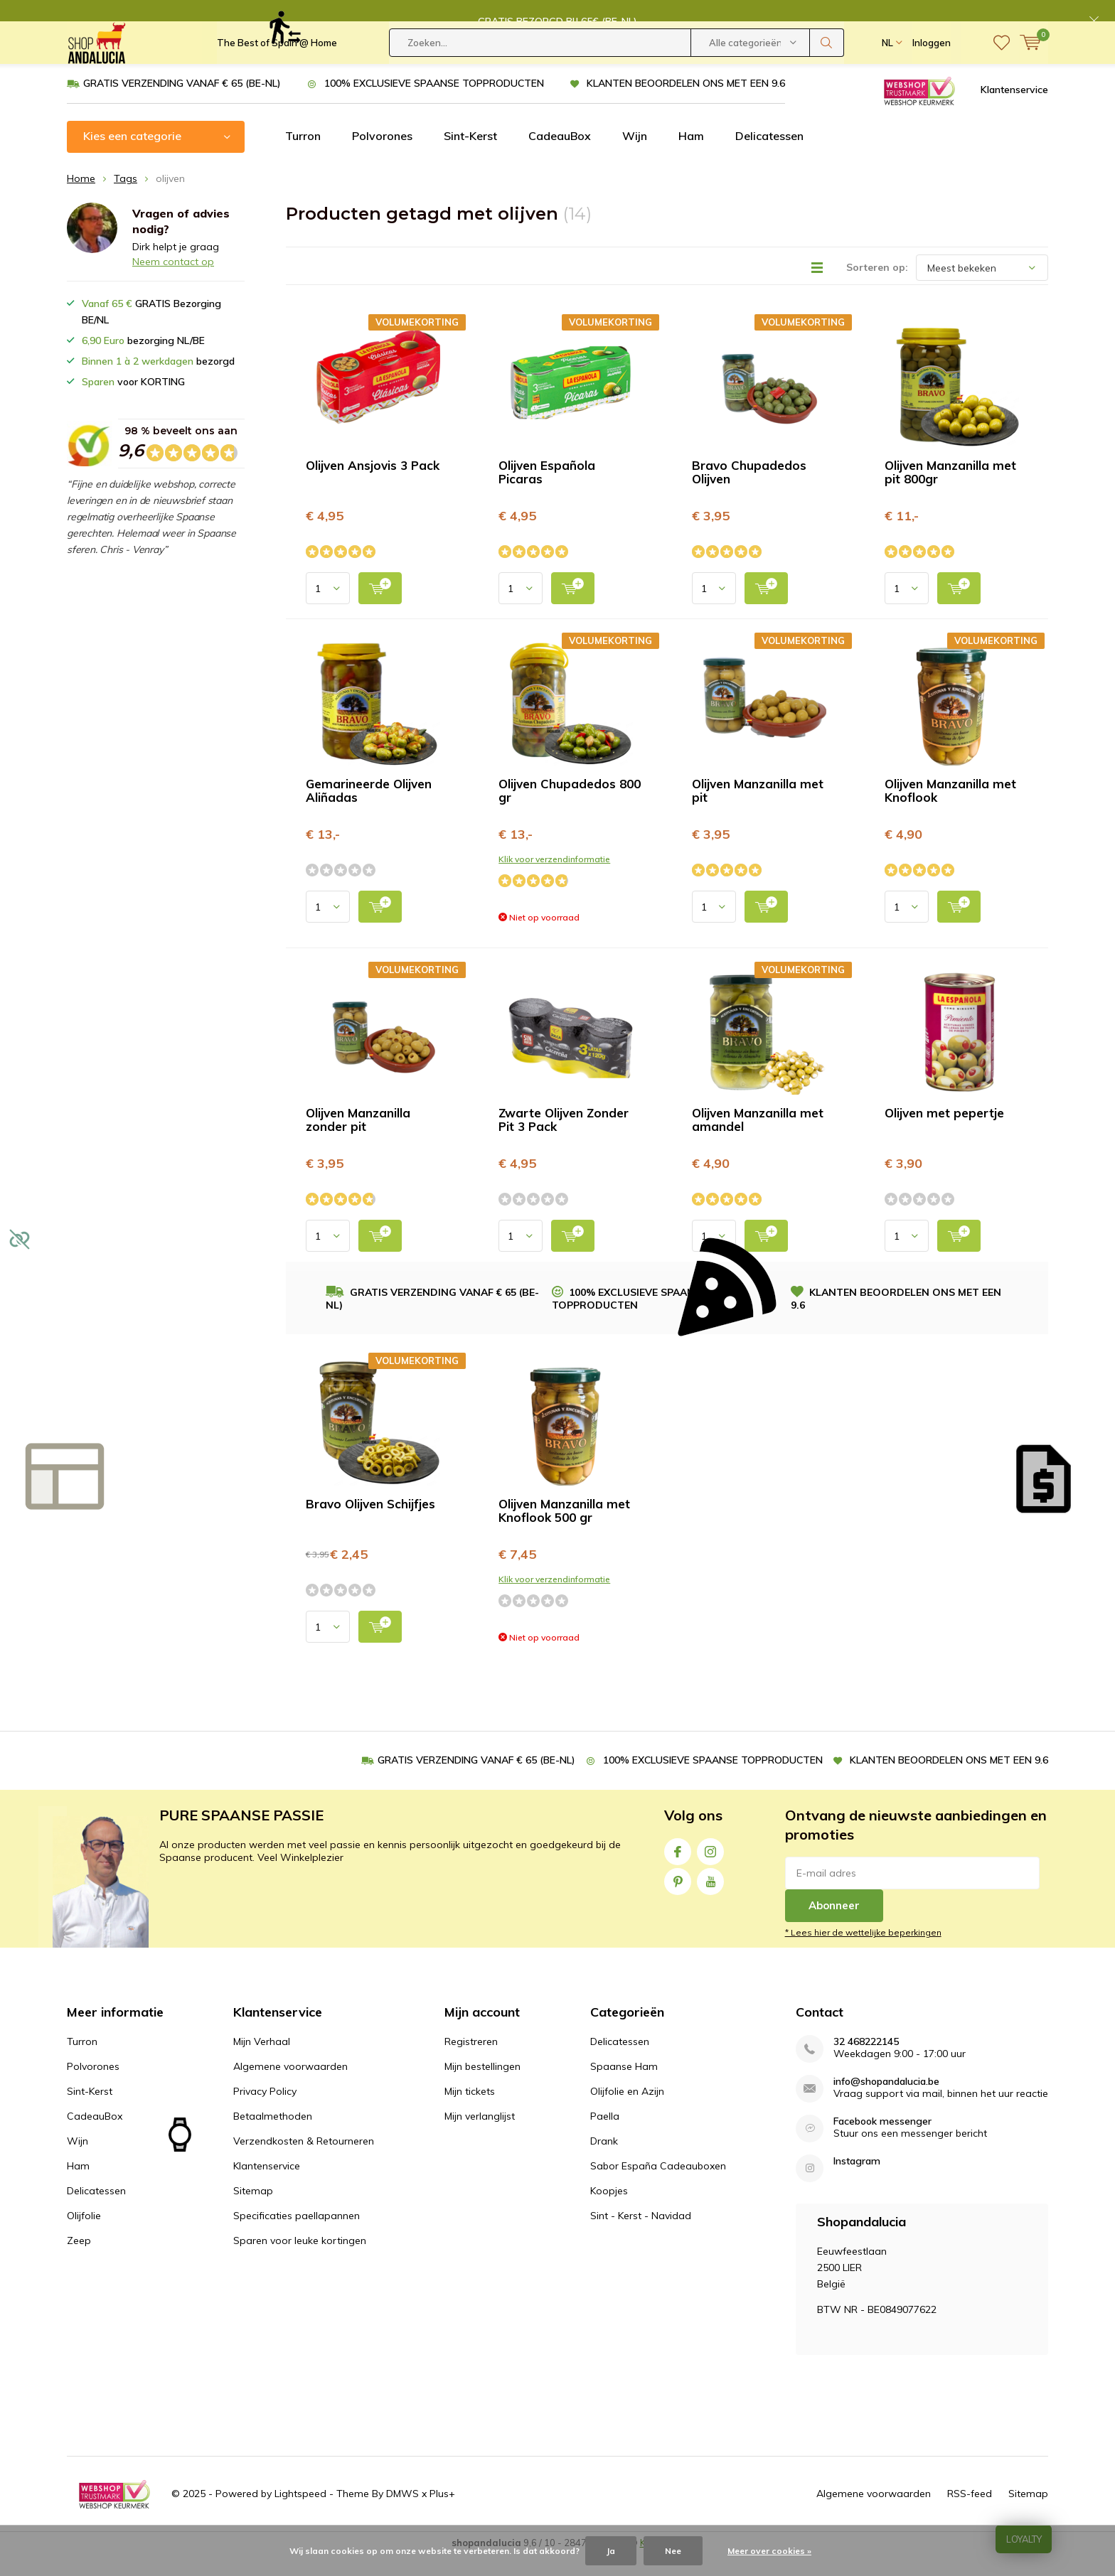 The height and width of the screenshot is (2576, 1115). What do you see at coordinates (180, 2135) in the screenshot?
I see `access smartwatch settings or companion app` at bounding box center [180, 2135].